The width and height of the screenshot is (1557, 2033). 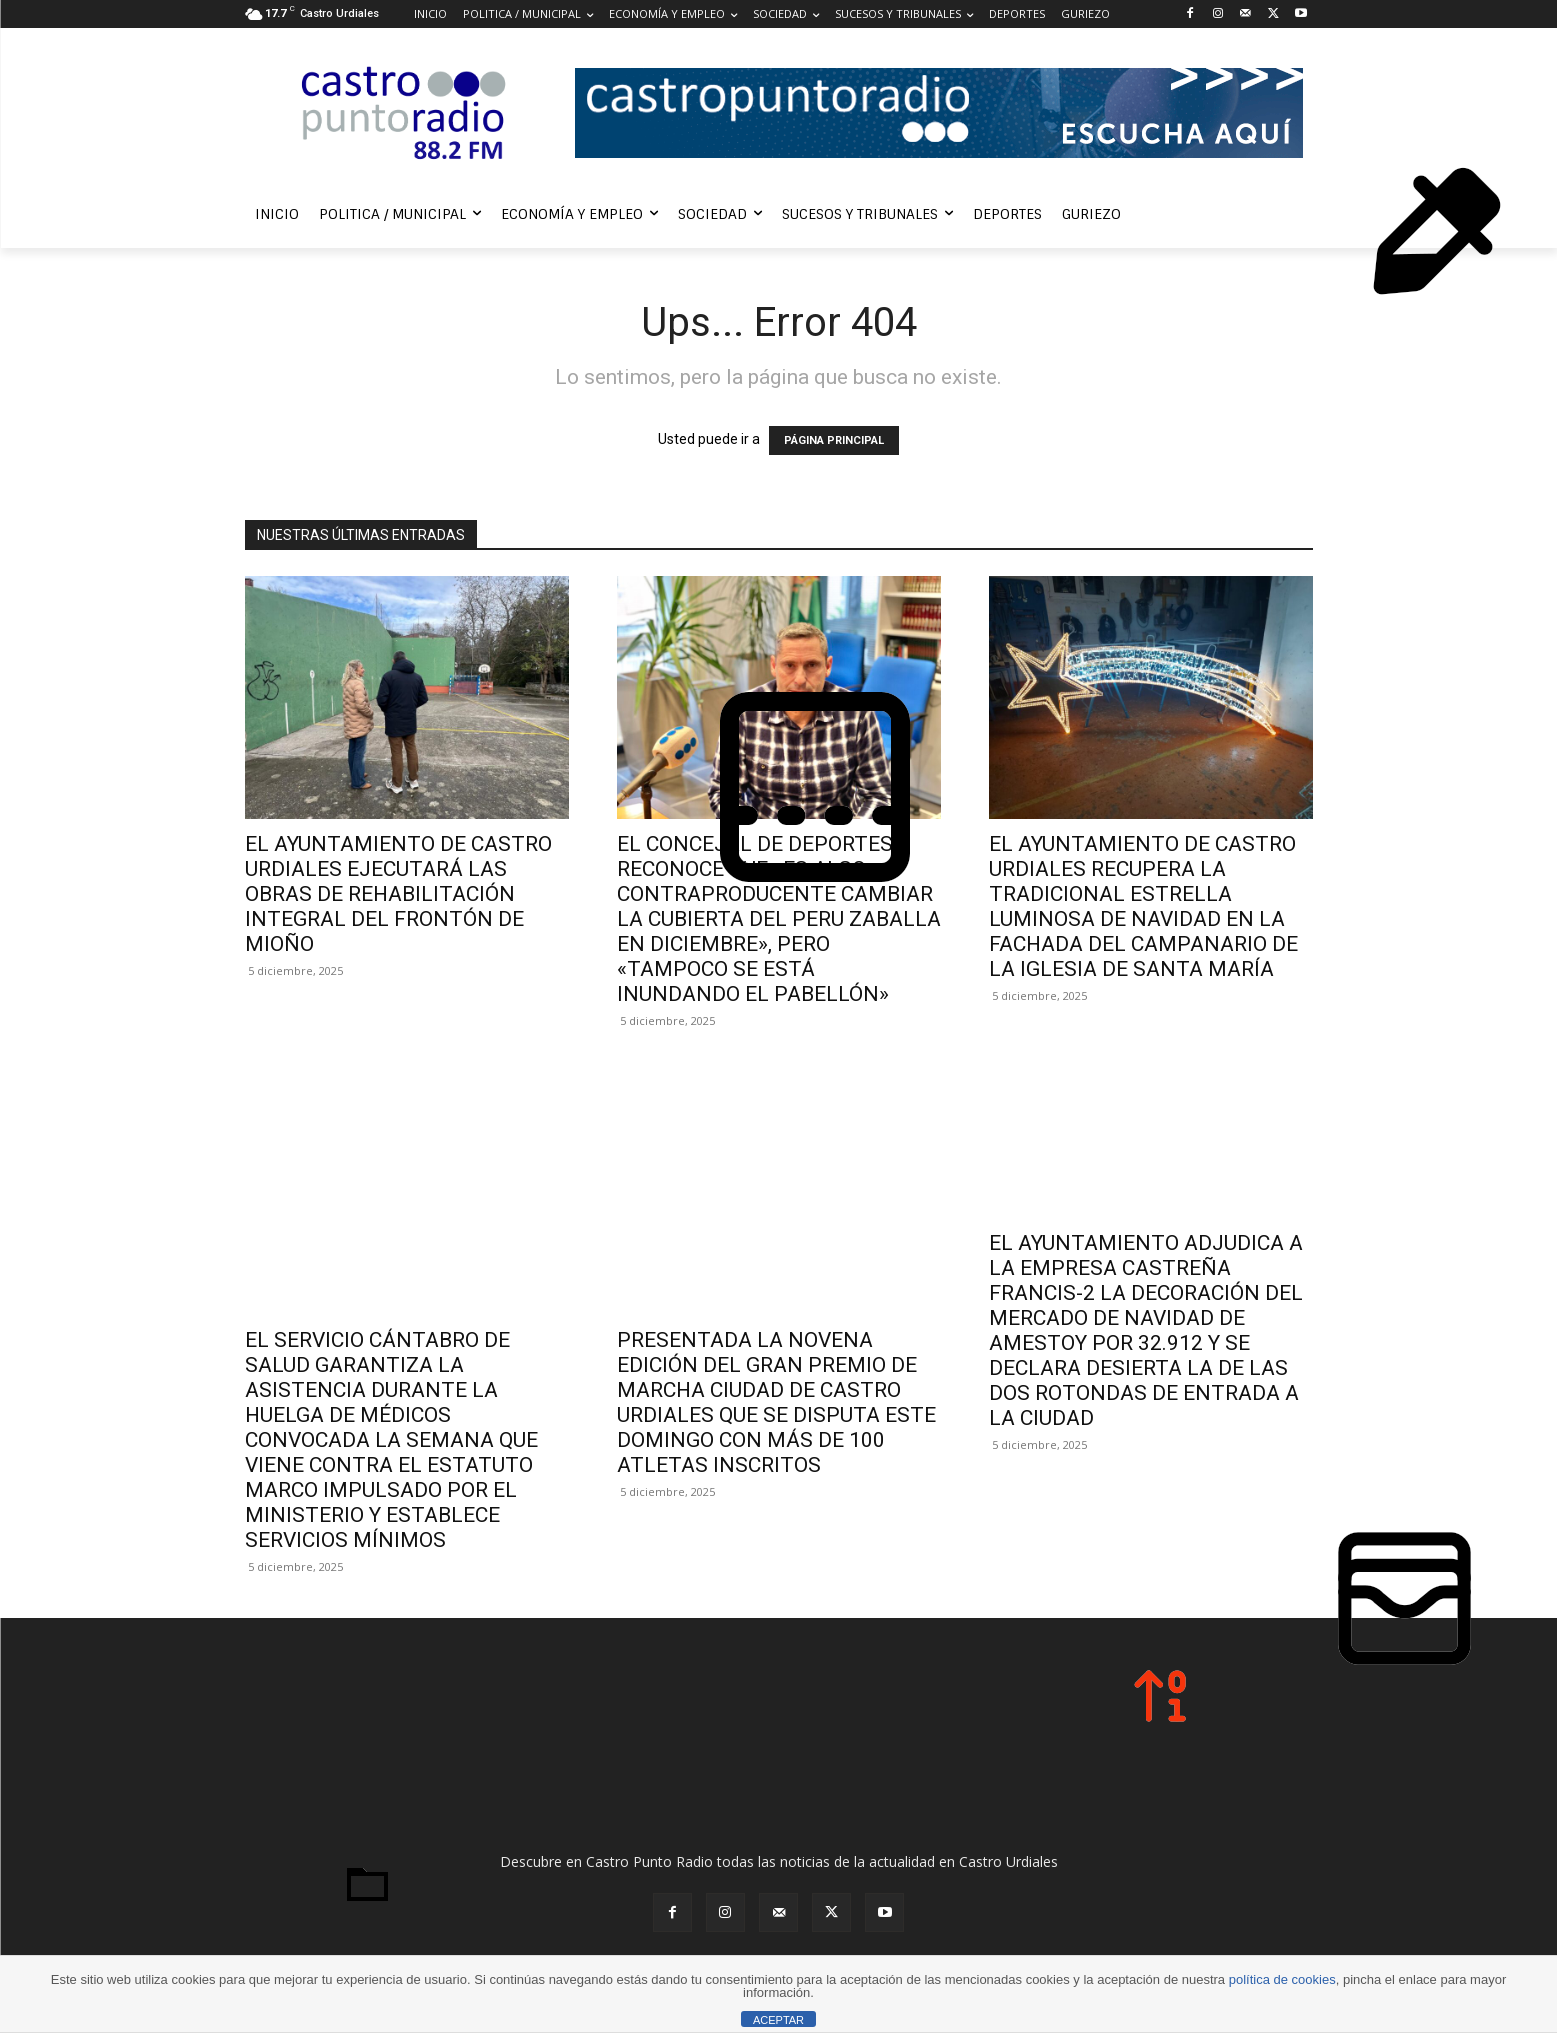 I want to click on select a color from the canvas, so click(x=1437, y=231).